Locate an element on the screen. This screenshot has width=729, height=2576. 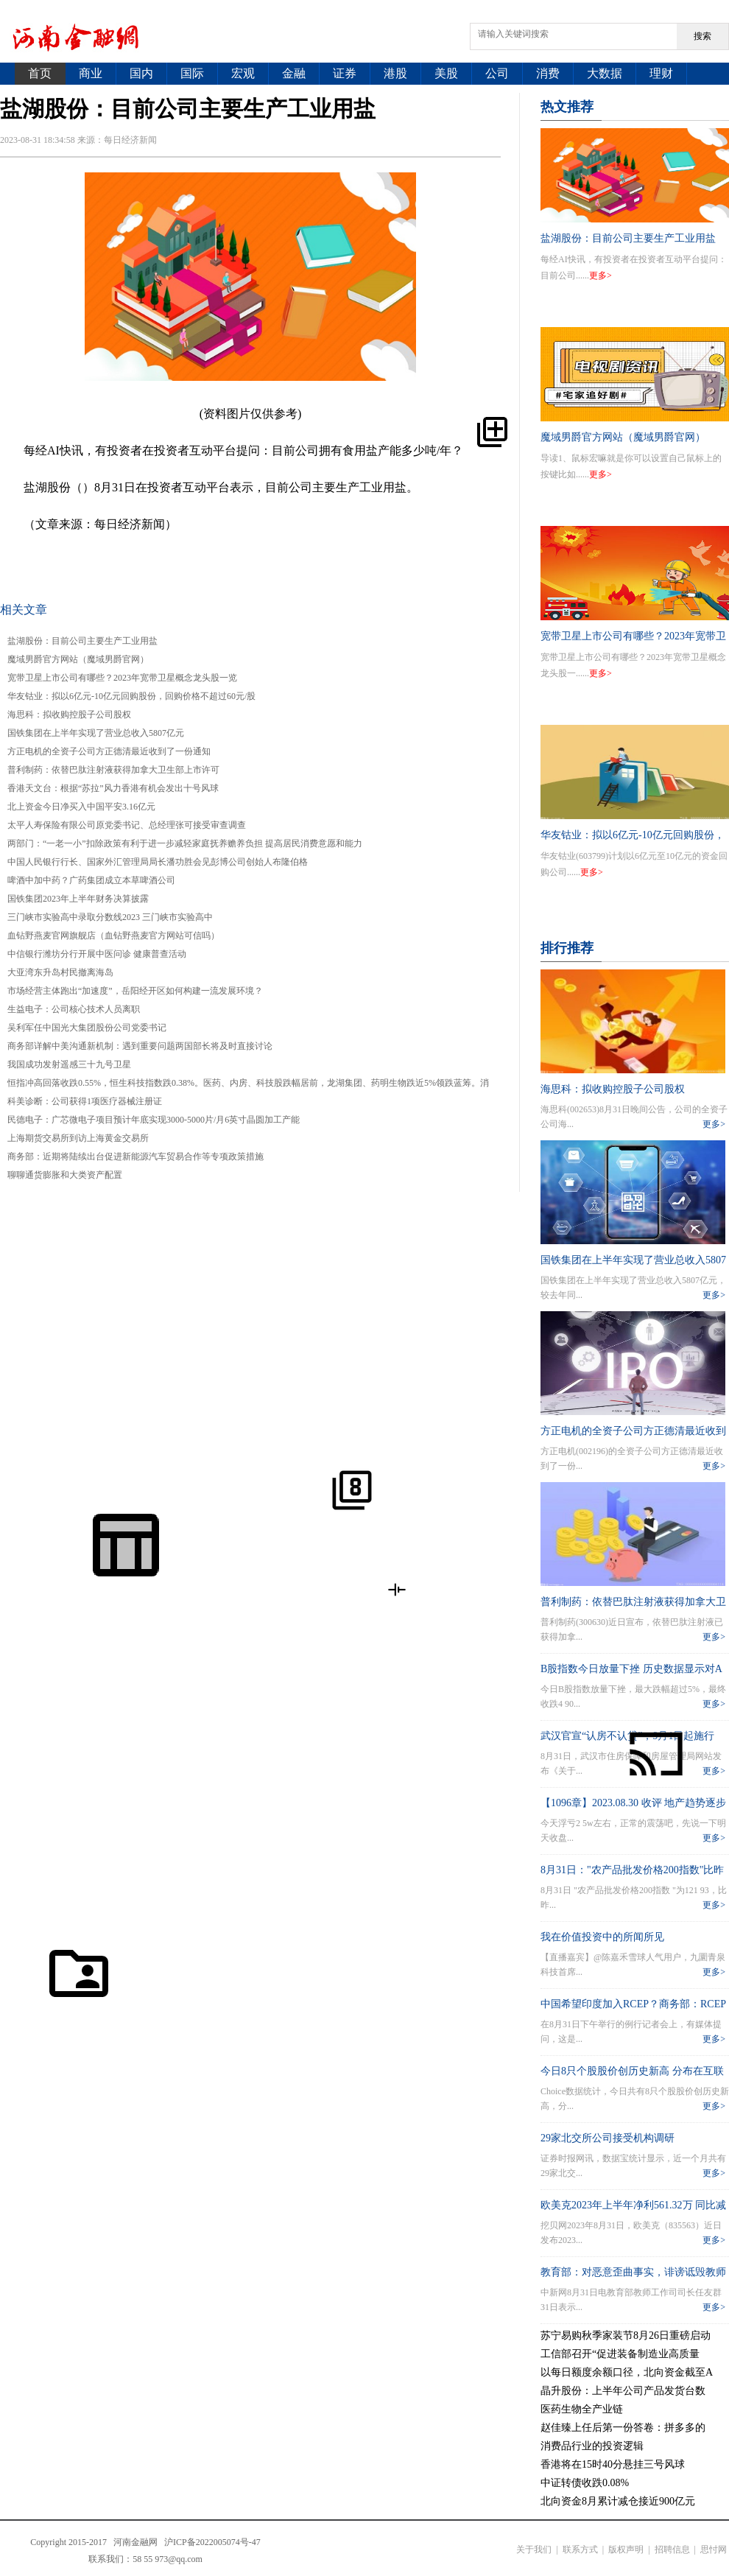
view data in table format is located at coordinates (124, 1545).